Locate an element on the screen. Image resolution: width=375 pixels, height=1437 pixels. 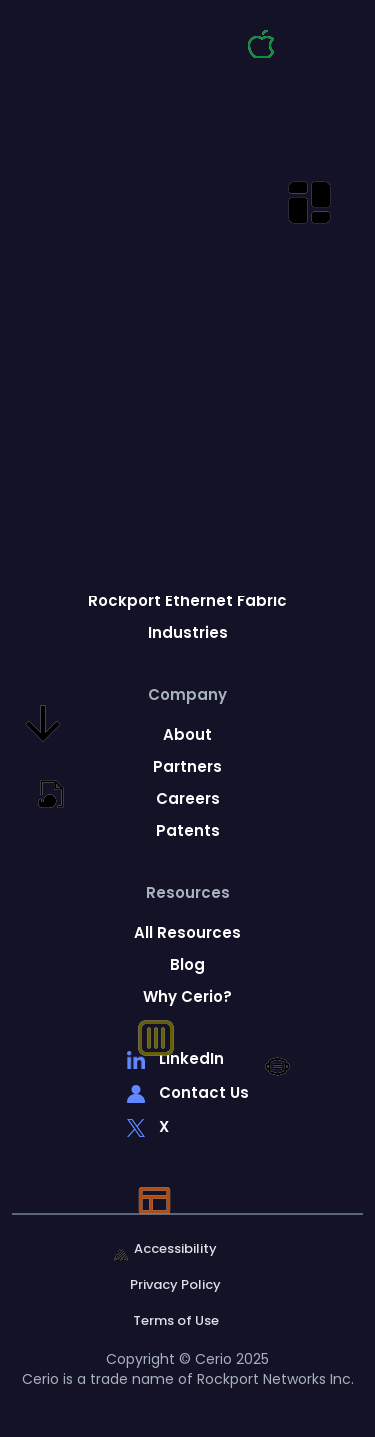
scroll down or view more content is located at coordinates (43, 723).